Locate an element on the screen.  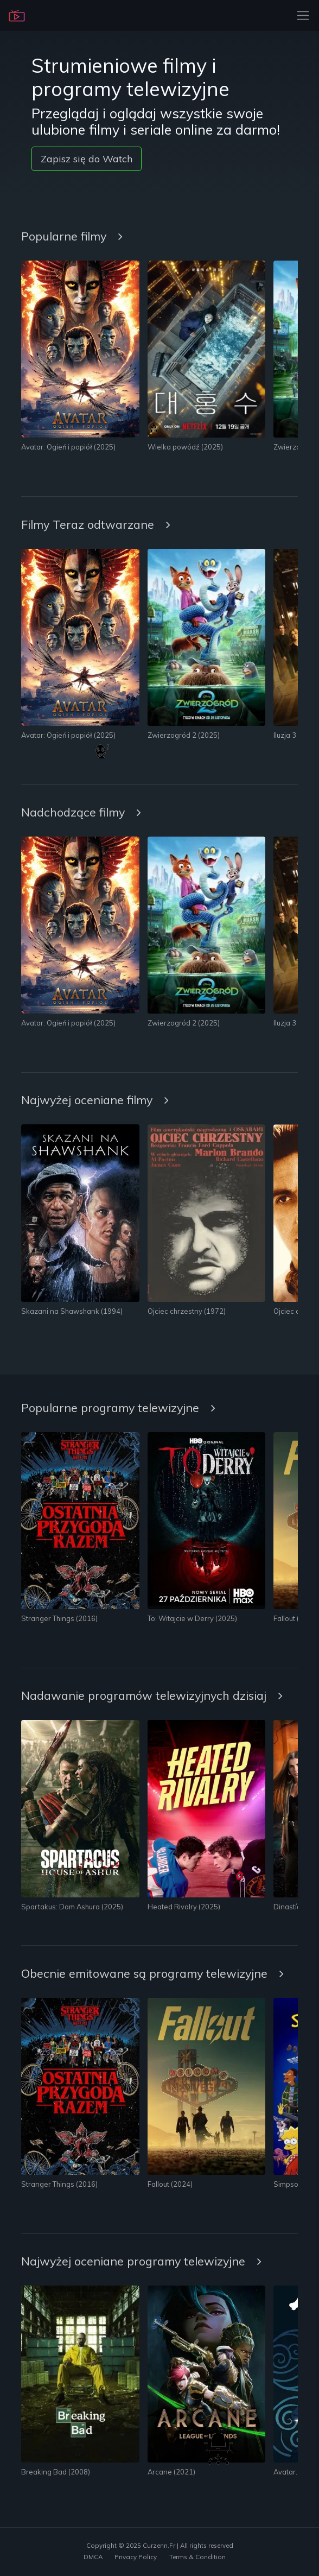
metroid creature icon from the nintendo game series is located at coordinates (154, 427).